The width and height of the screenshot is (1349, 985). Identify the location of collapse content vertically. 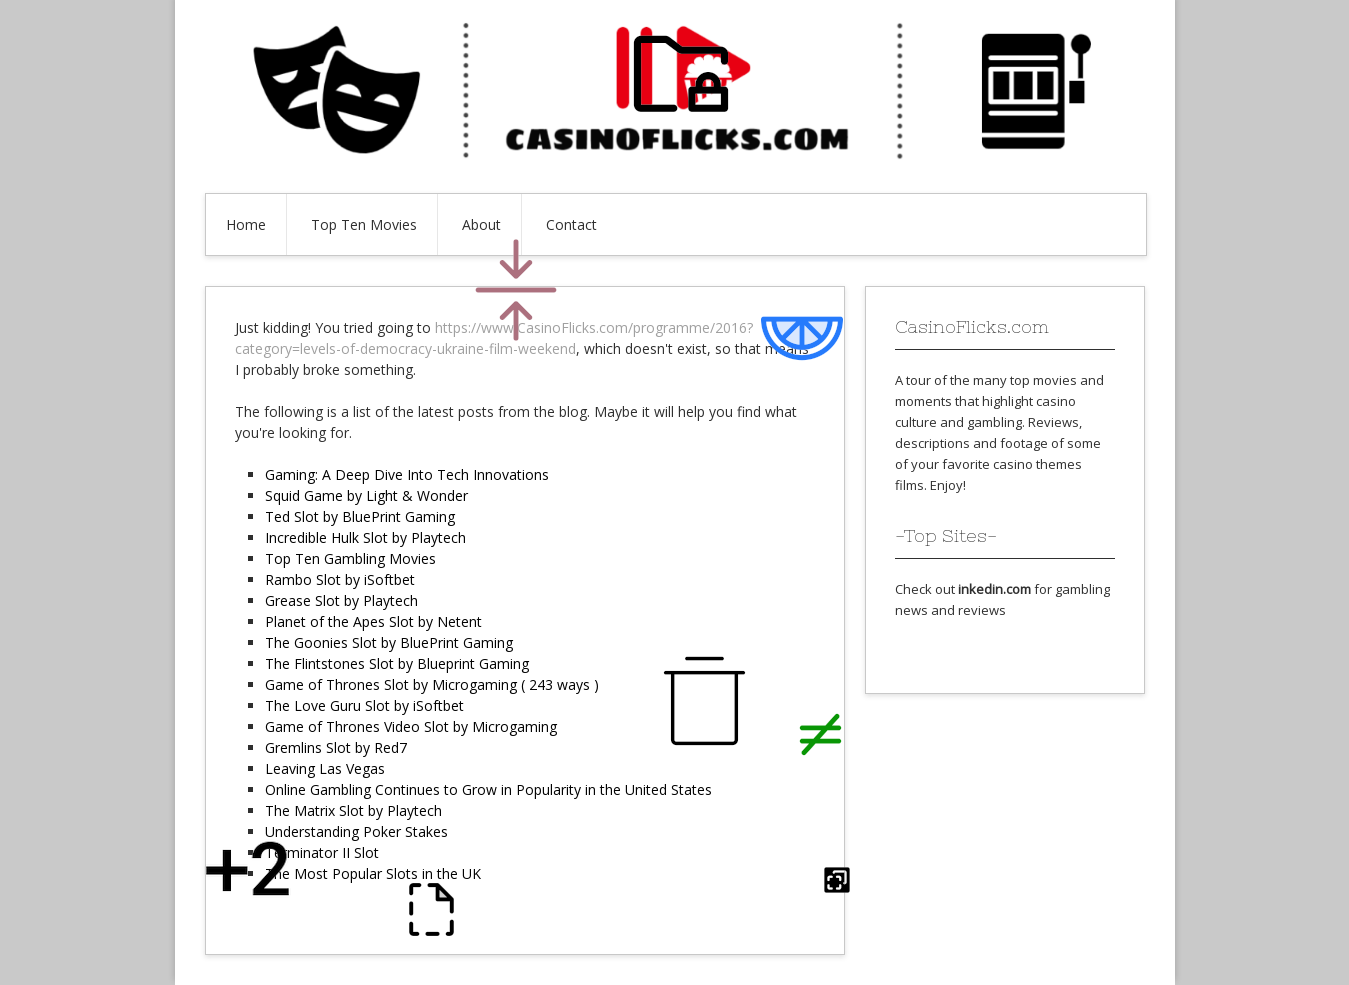
(516, 290).